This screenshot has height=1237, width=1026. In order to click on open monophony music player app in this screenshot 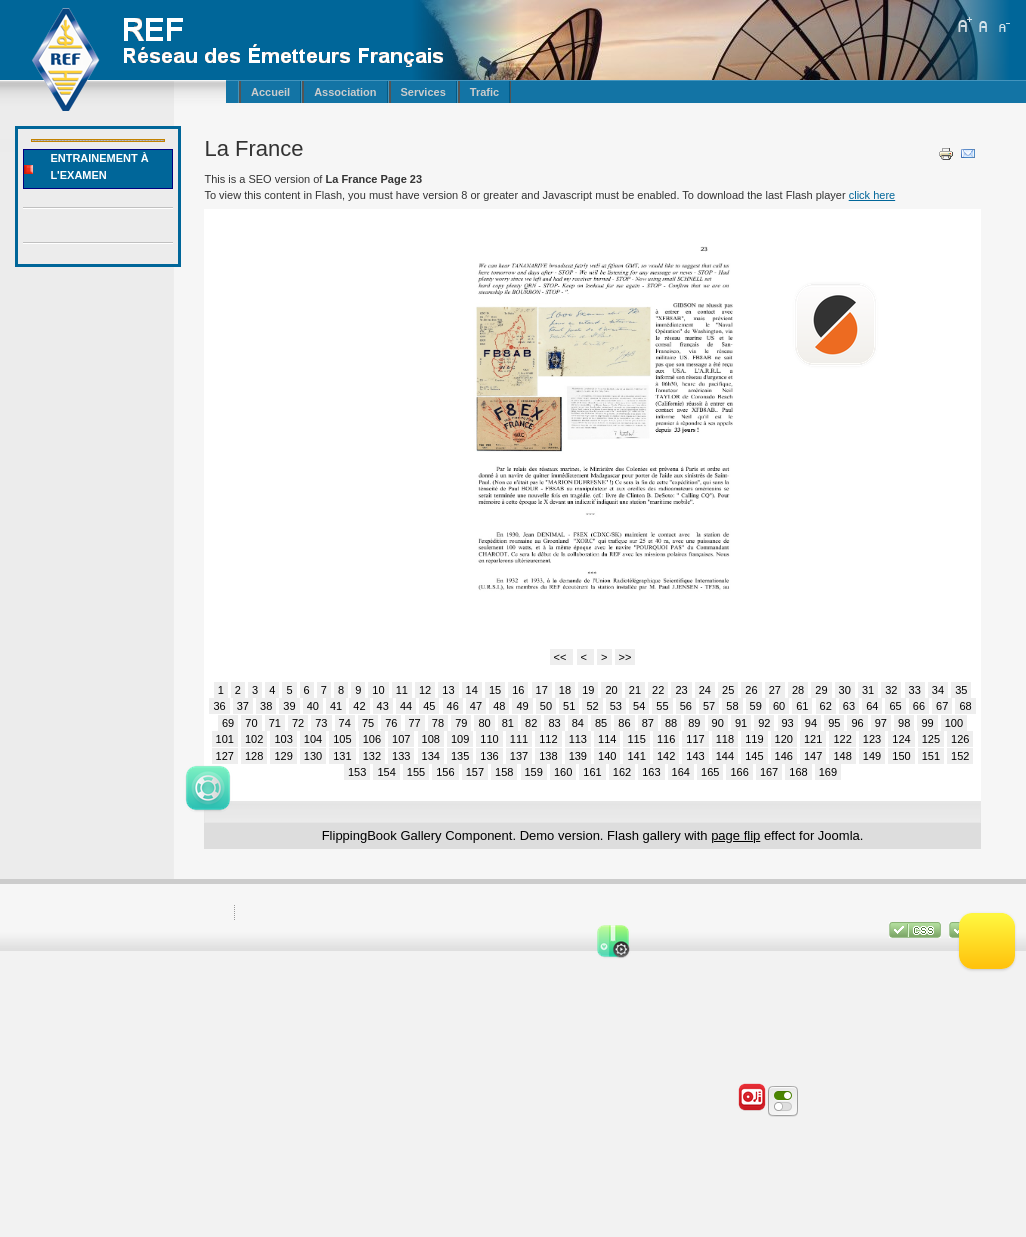, I will do `click(752, 1097)`.